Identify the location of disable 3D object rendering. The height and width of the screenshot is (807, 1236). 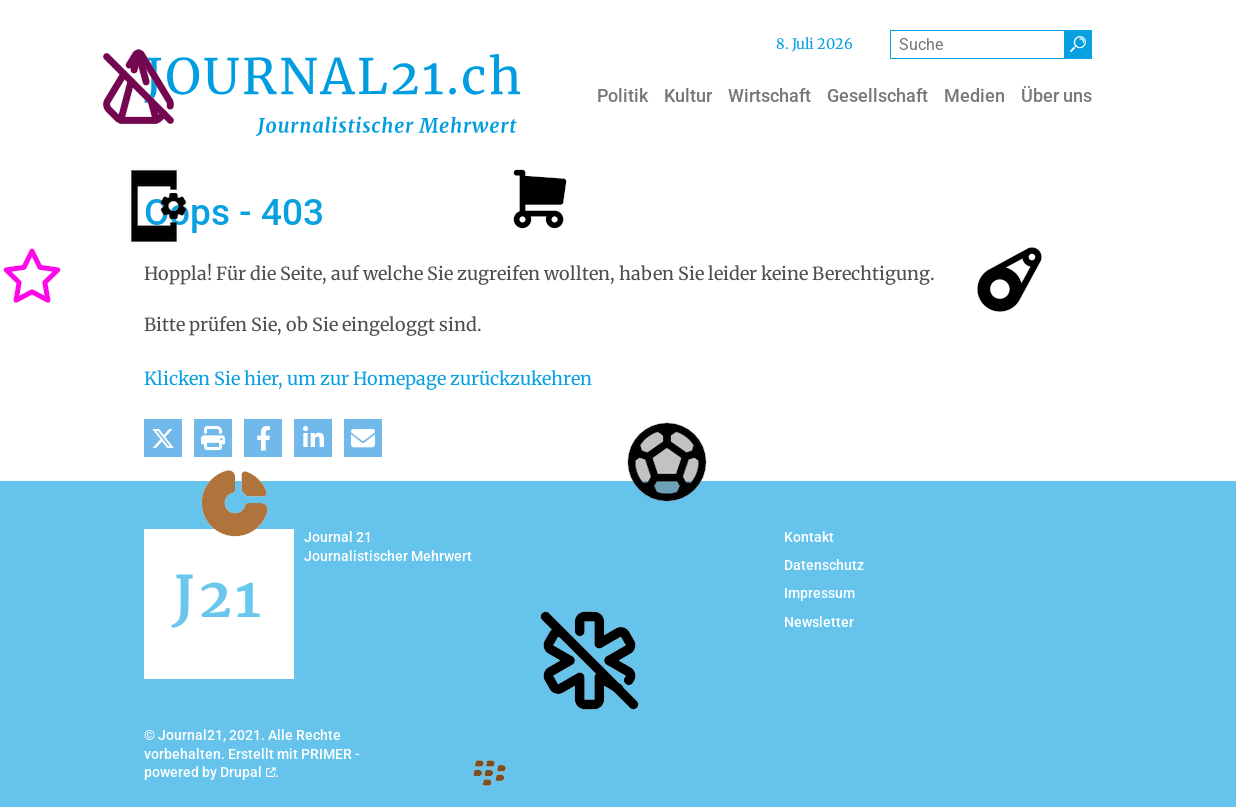
(138, 88).